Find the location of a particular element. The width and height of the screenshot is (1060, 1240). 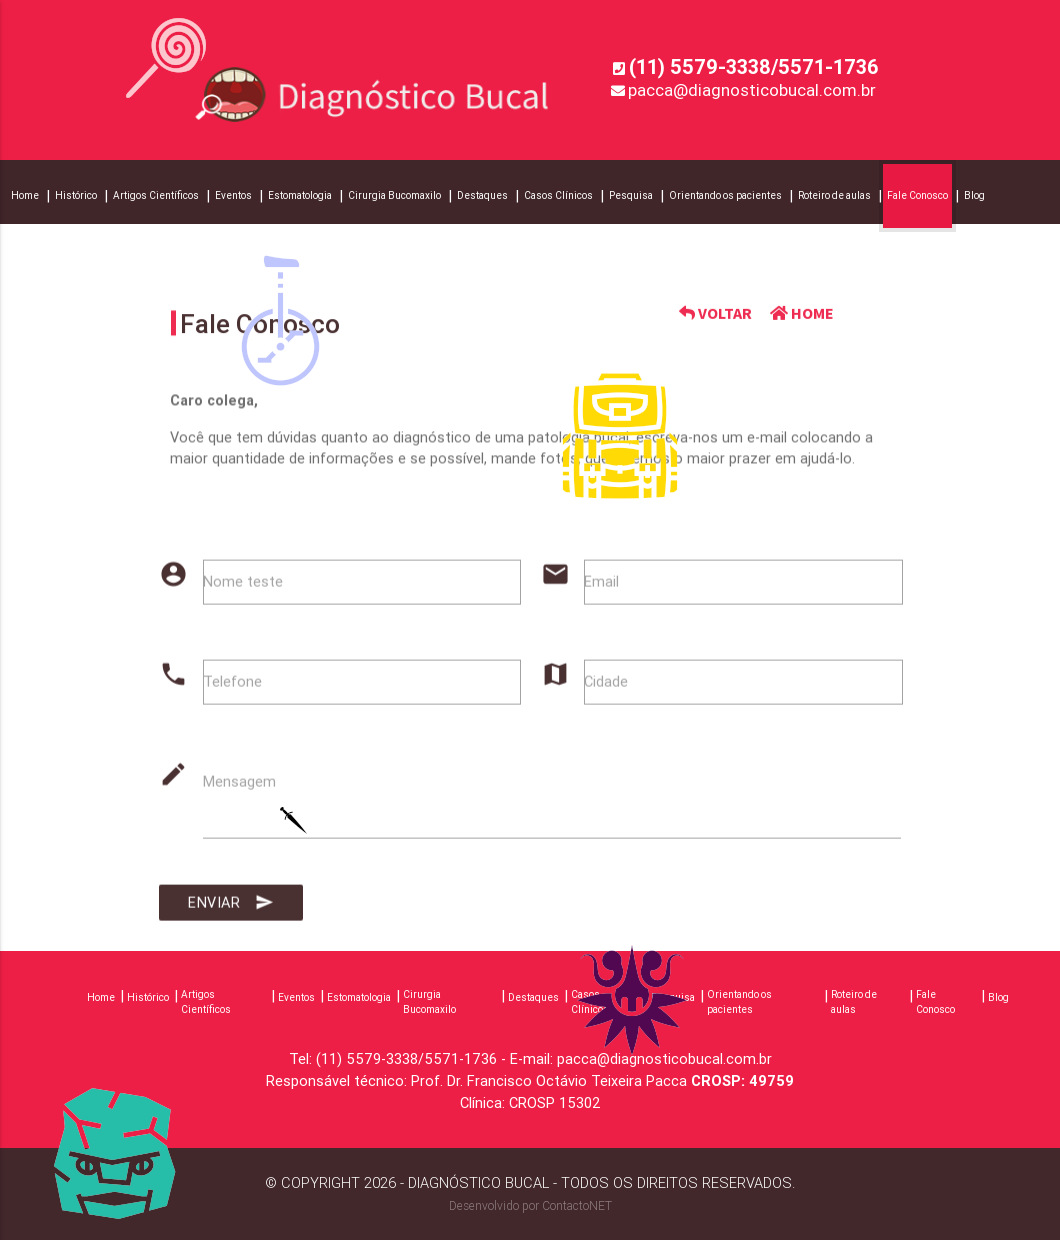

select golem character or unit is located at coordinates (114, 1153).